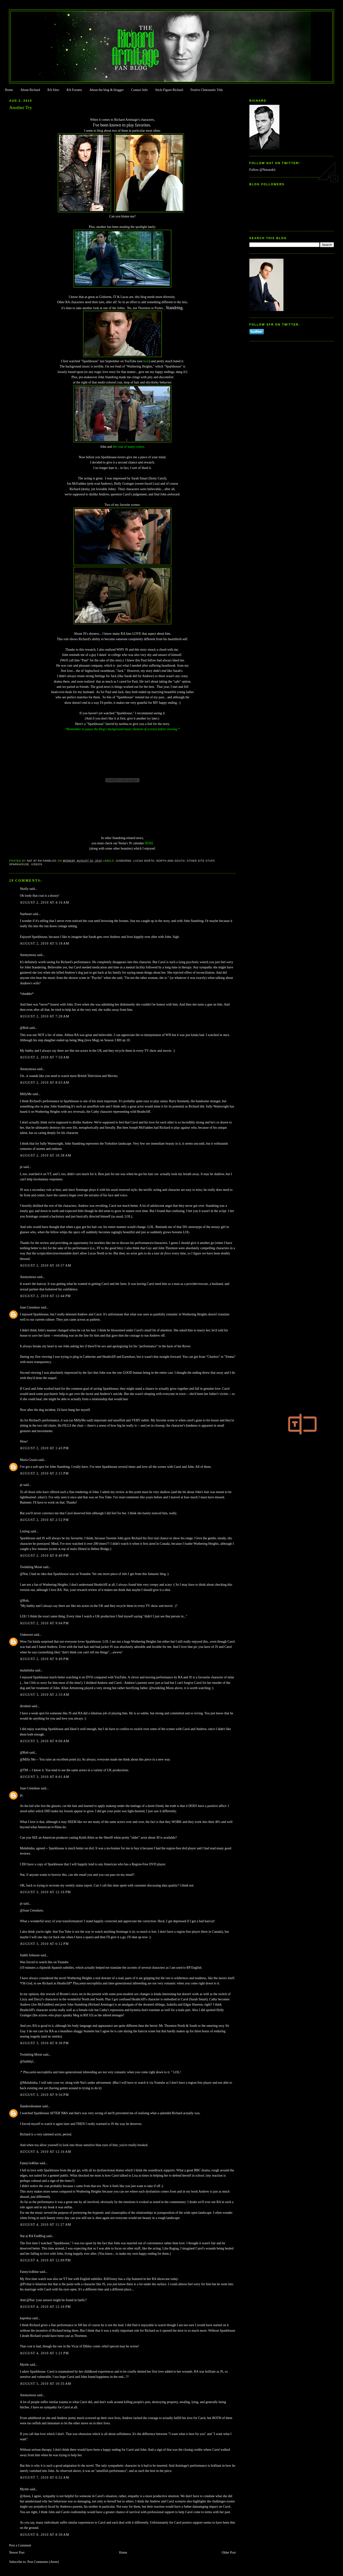  I want to click on access mobile data settings, so click(328, 173).